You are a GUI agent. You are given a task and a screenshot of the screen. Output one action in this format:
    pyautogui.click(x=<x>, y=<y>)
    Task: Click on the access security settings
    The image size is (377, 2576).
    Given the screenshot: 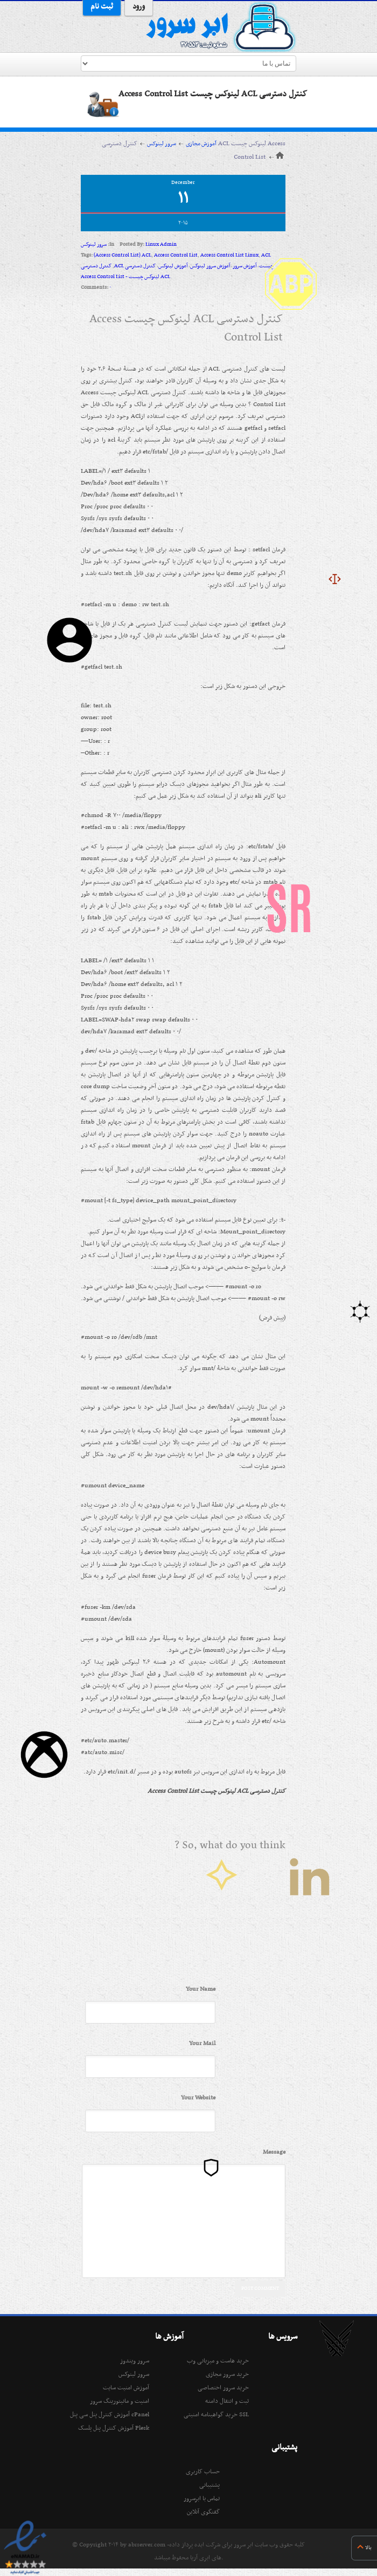 What is the action you would take?
    pyautogui.click(x=211, y=2168)
    